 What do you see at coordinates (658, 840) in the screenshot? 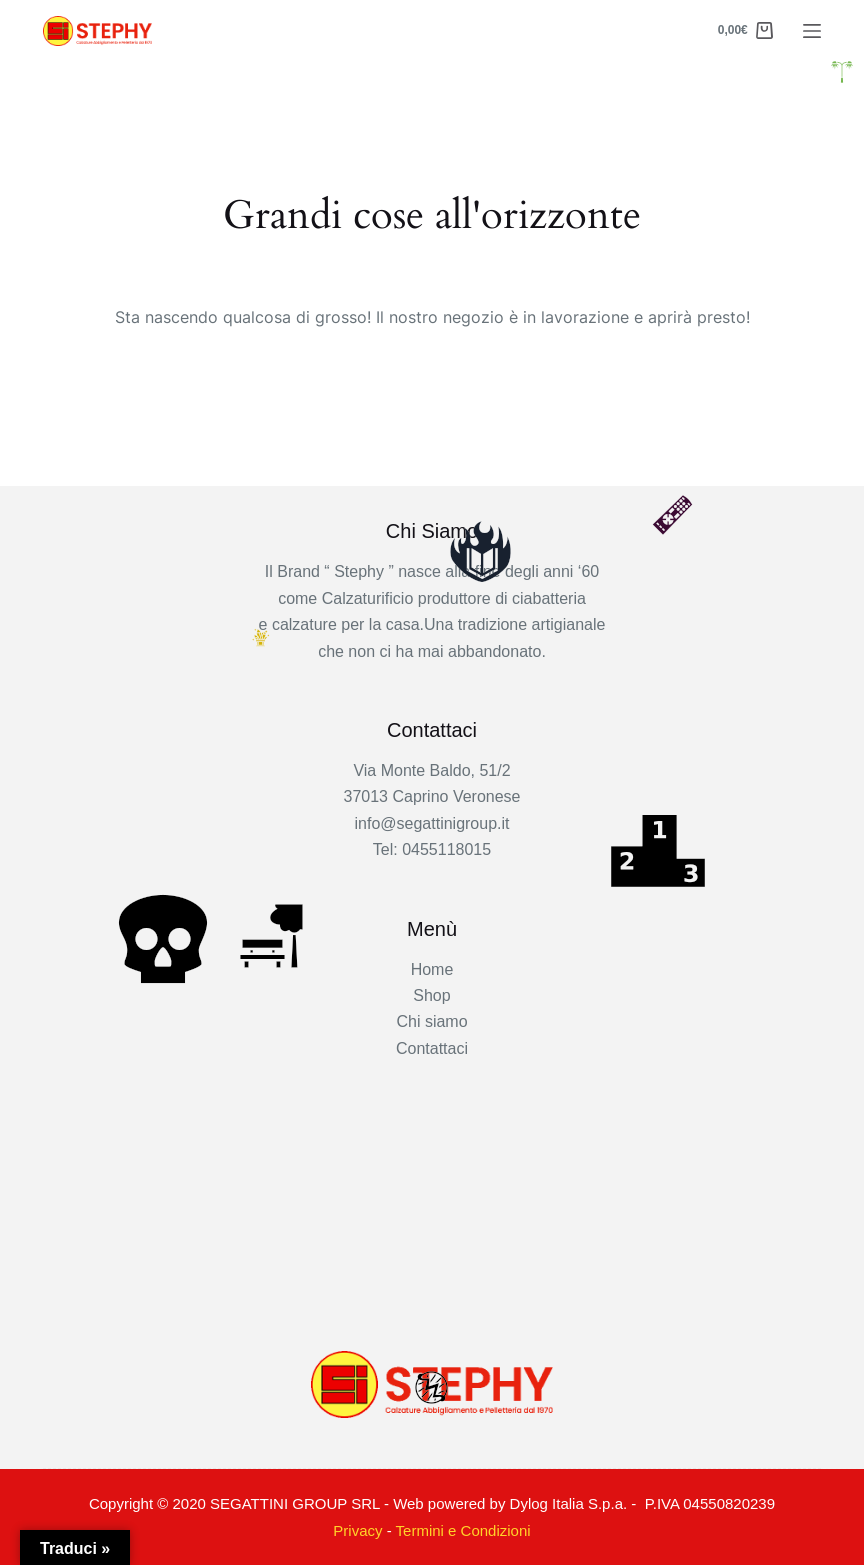
I see `view leaderboard rankings` at bounding box center [658, 840].